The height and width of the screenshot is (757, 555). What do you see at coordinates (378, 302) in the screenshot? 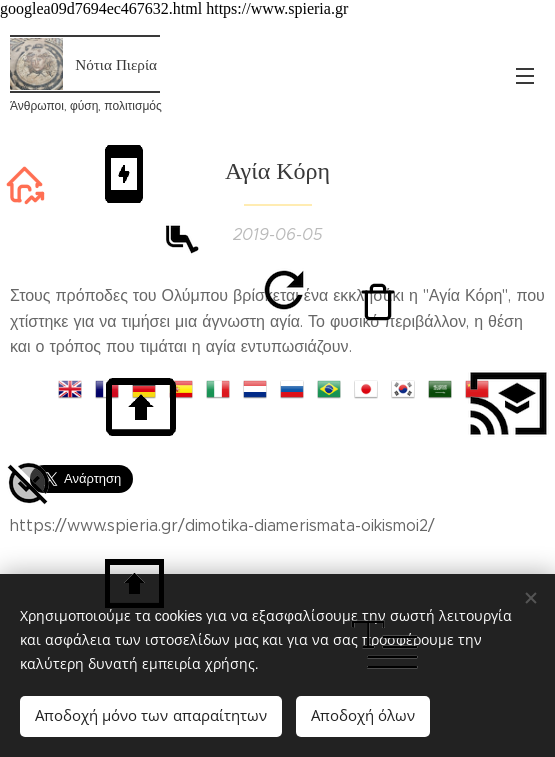
I see `delete selected item` at bounding box center [378, 302].